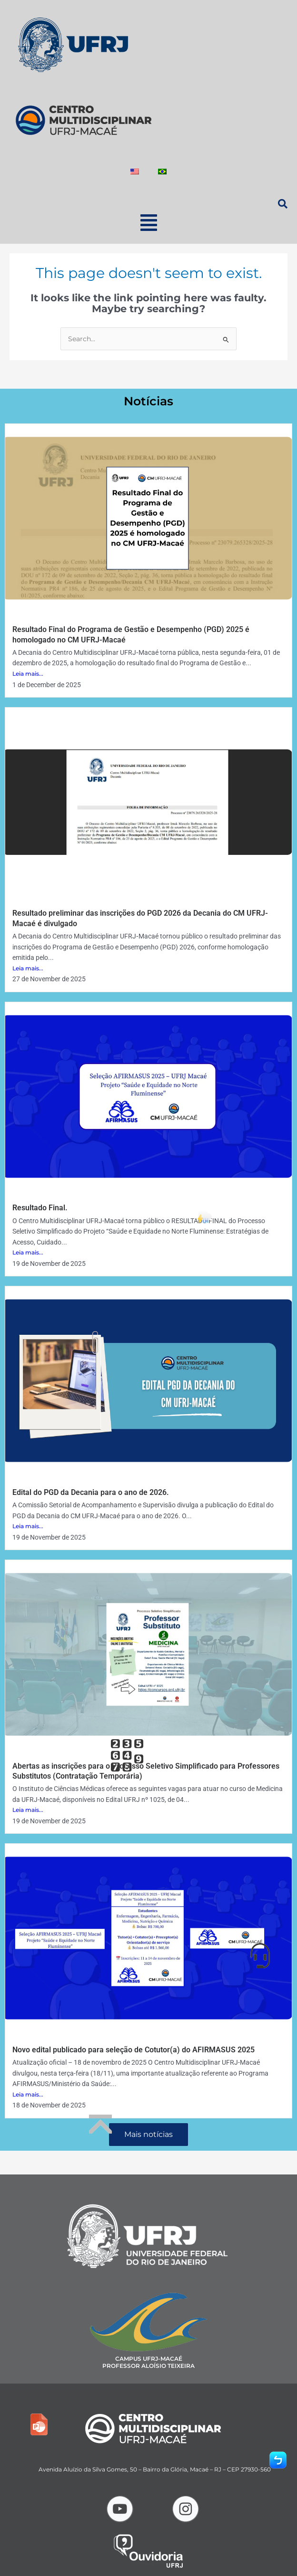 The height and width of the screenshot is (2576, 297). I want to click on launch taquin sliding puzzle game, so click(127, 1755).